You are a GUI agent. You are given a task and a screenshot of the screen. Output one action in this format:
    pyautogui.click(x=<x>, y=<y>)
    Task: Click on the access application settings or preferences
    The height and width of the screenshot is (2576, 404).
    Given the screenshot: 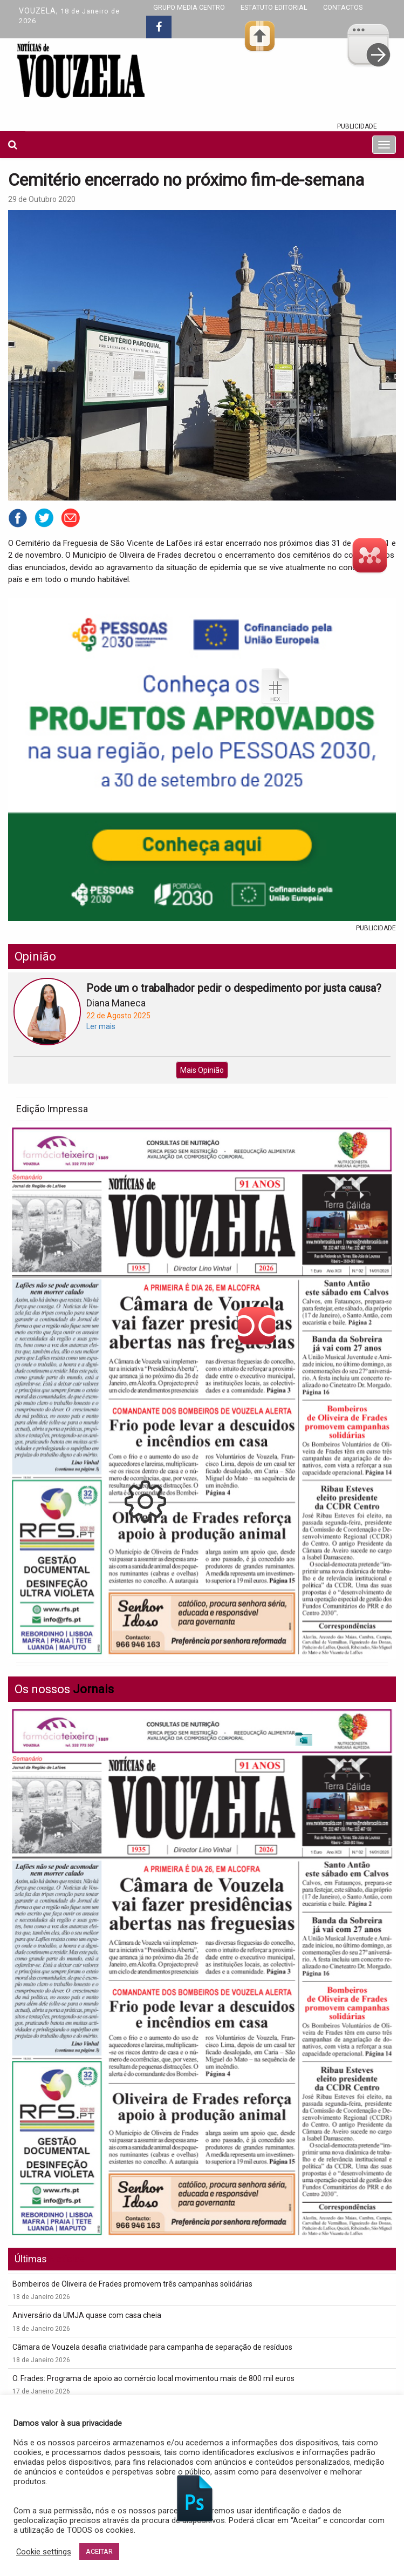 What is the action you would take?
    pyautogui.click(x=145, y=1501)
    